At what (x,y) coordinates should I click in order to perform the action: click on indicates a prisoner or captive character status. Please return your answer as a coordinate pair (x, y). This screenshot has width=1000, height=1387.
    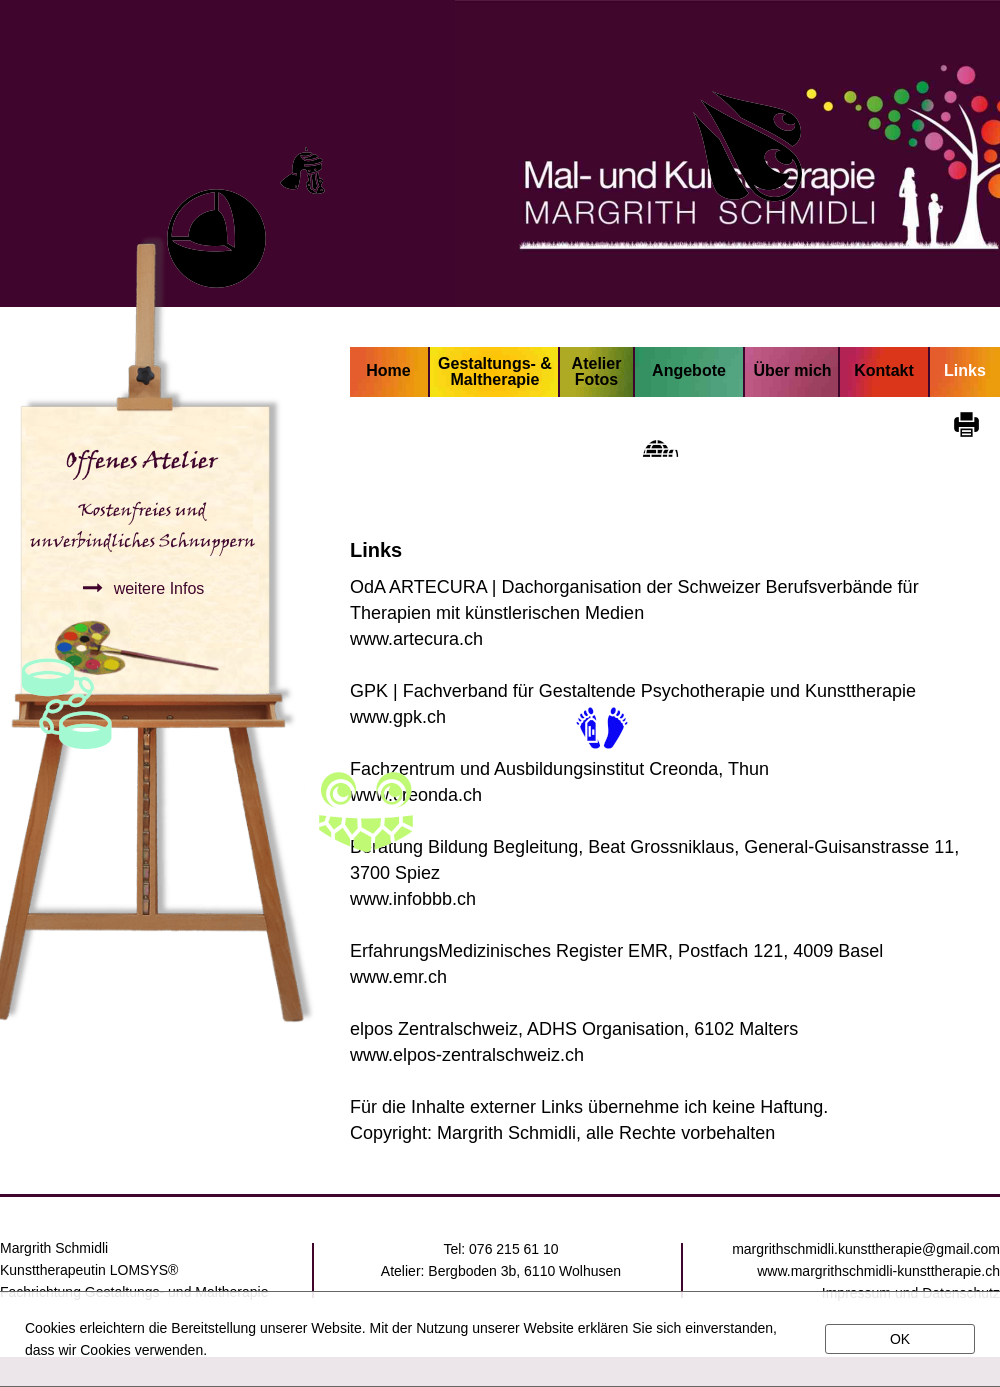
    Looking at the image, I should click on (66, 703).